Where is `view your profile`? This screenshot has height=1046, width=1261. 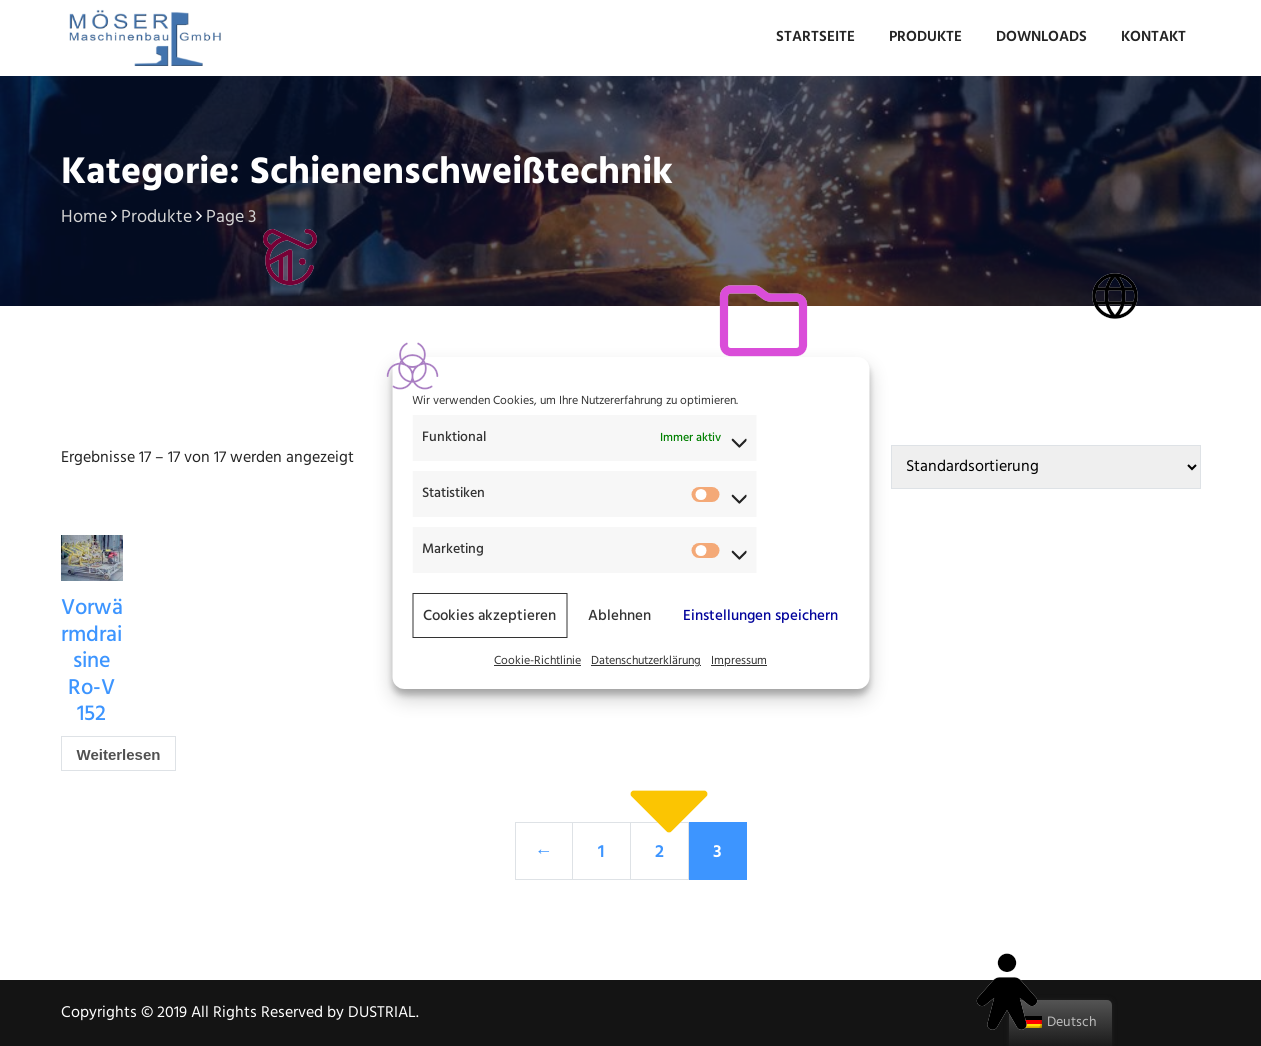 view your profile is located at coordinates (1007, 993).